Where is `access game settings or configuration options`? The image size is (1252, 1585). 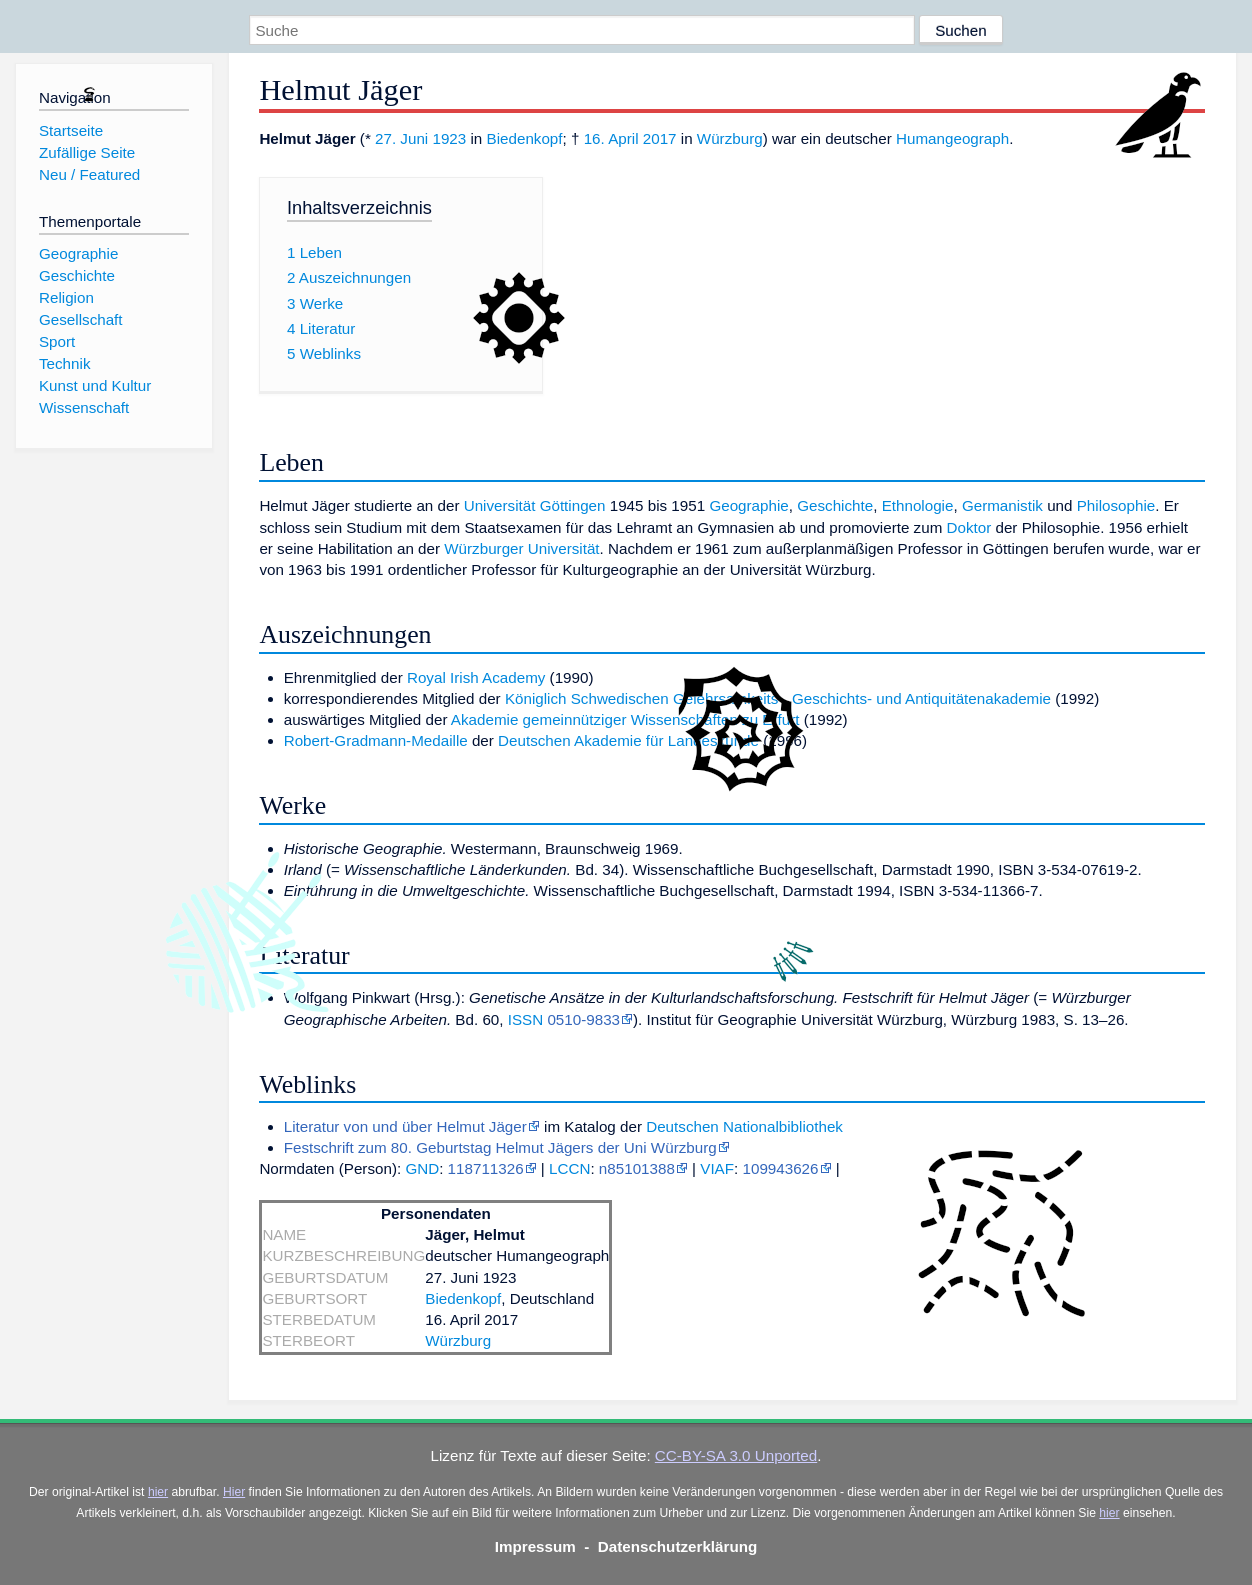 access game settings or configuration options is located at coordinates (519, 318).